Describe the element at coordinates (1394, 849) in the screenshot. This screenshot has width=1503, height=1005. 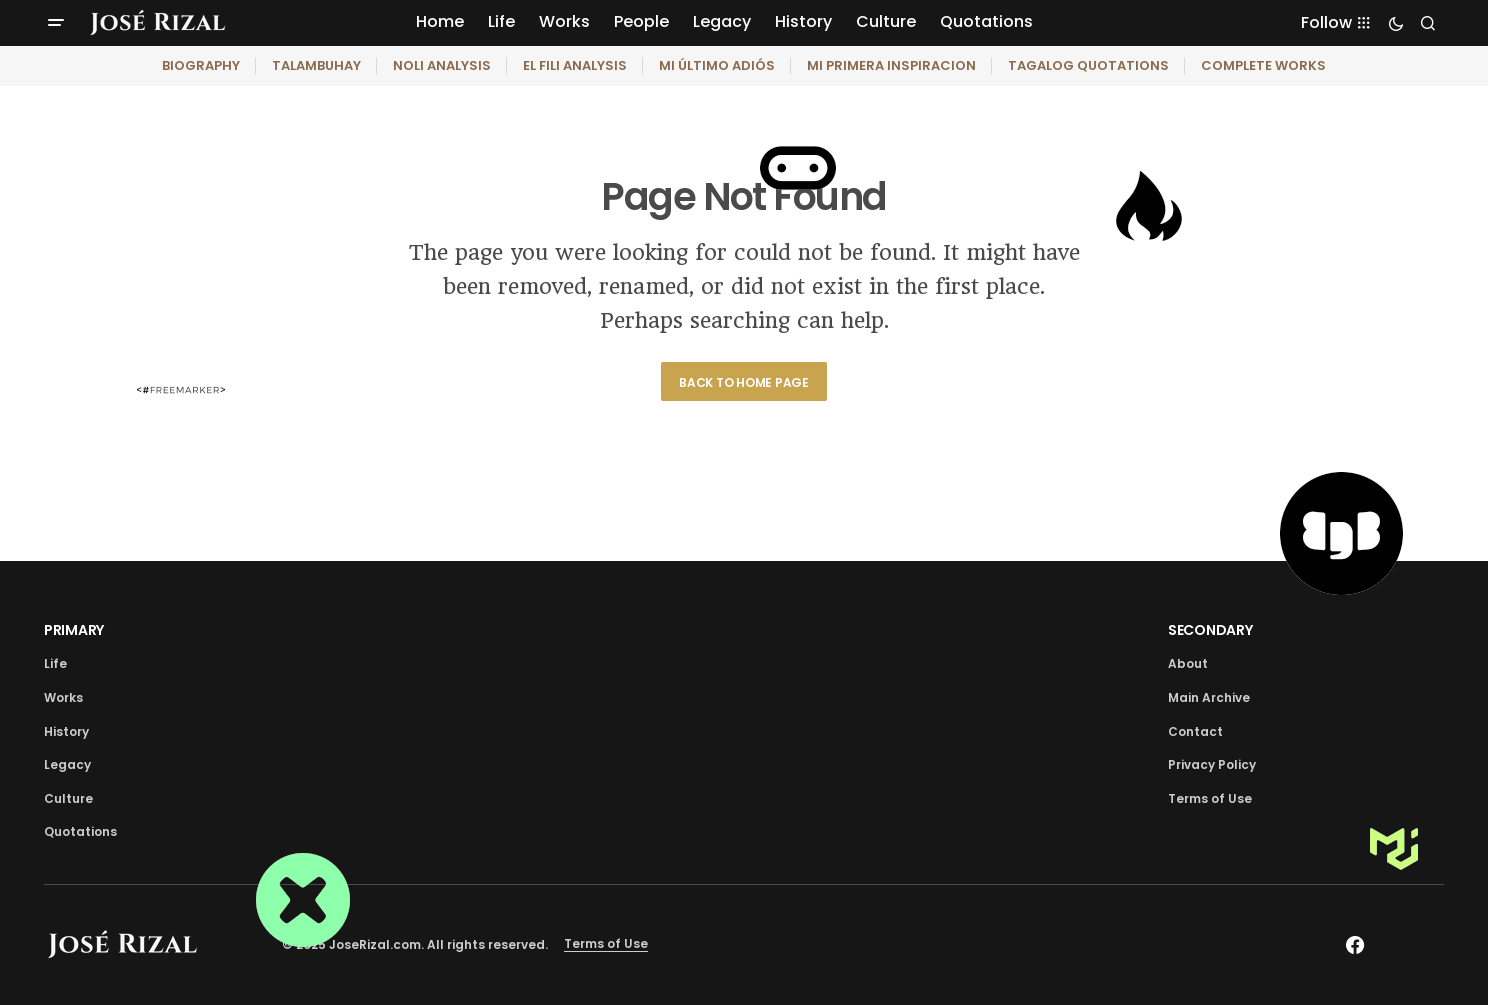
I see `MUI (Material UI) brand logo` at that location.